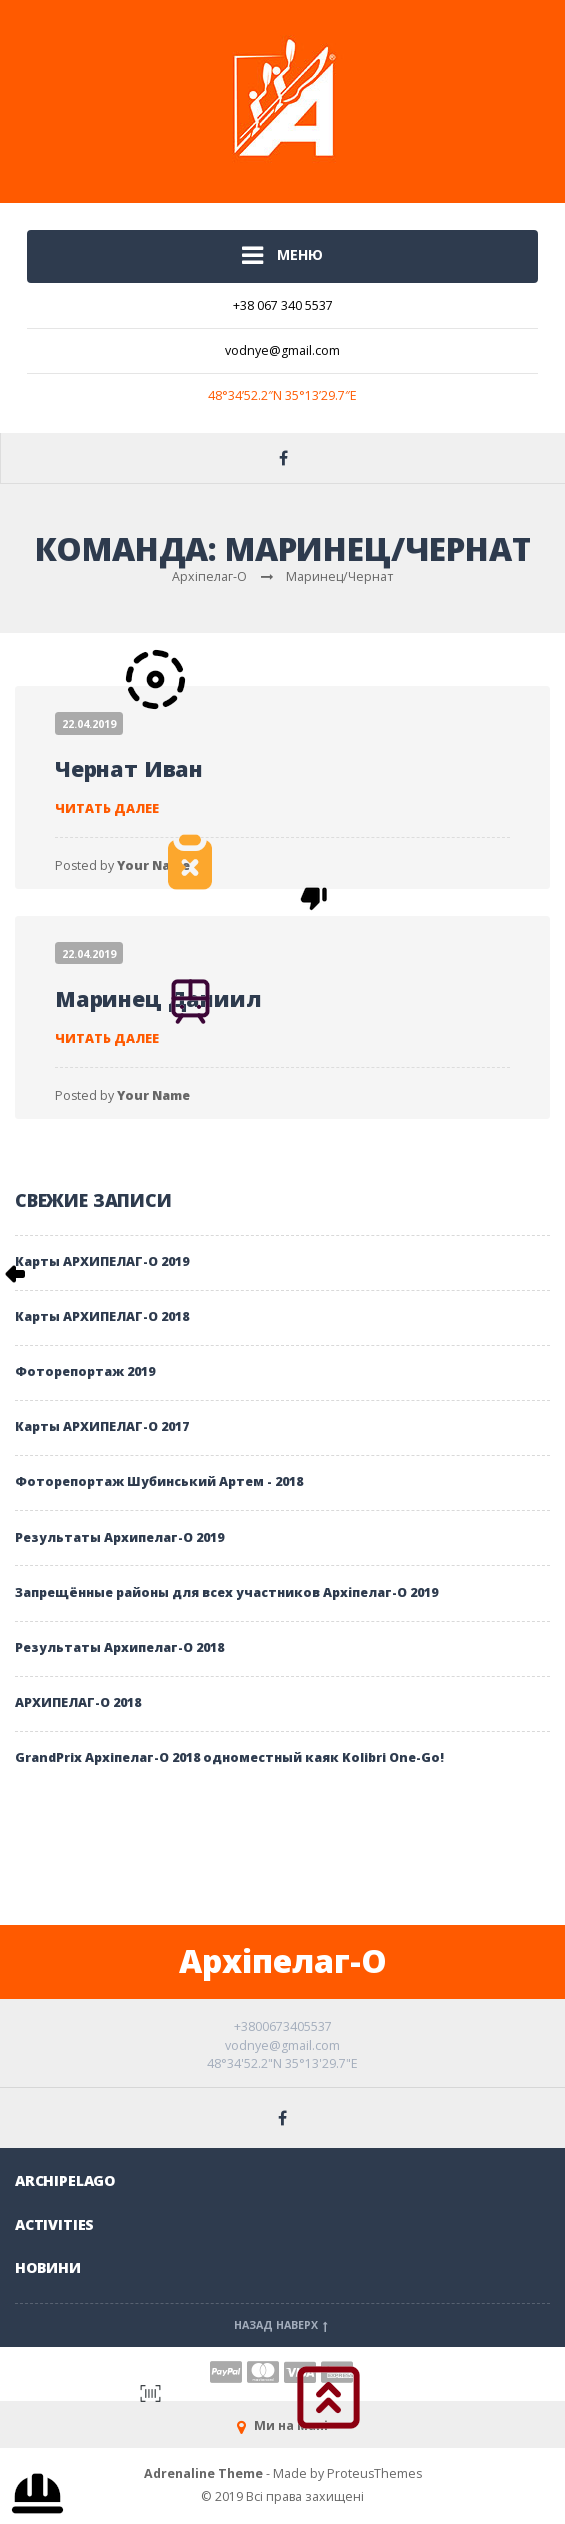 This screenshot has height=2524, width=565. What do you see at coordinates (190, 1000) in the screenshot?
I see `view tram or light rail transit options` at bounding box center [190, 1000].